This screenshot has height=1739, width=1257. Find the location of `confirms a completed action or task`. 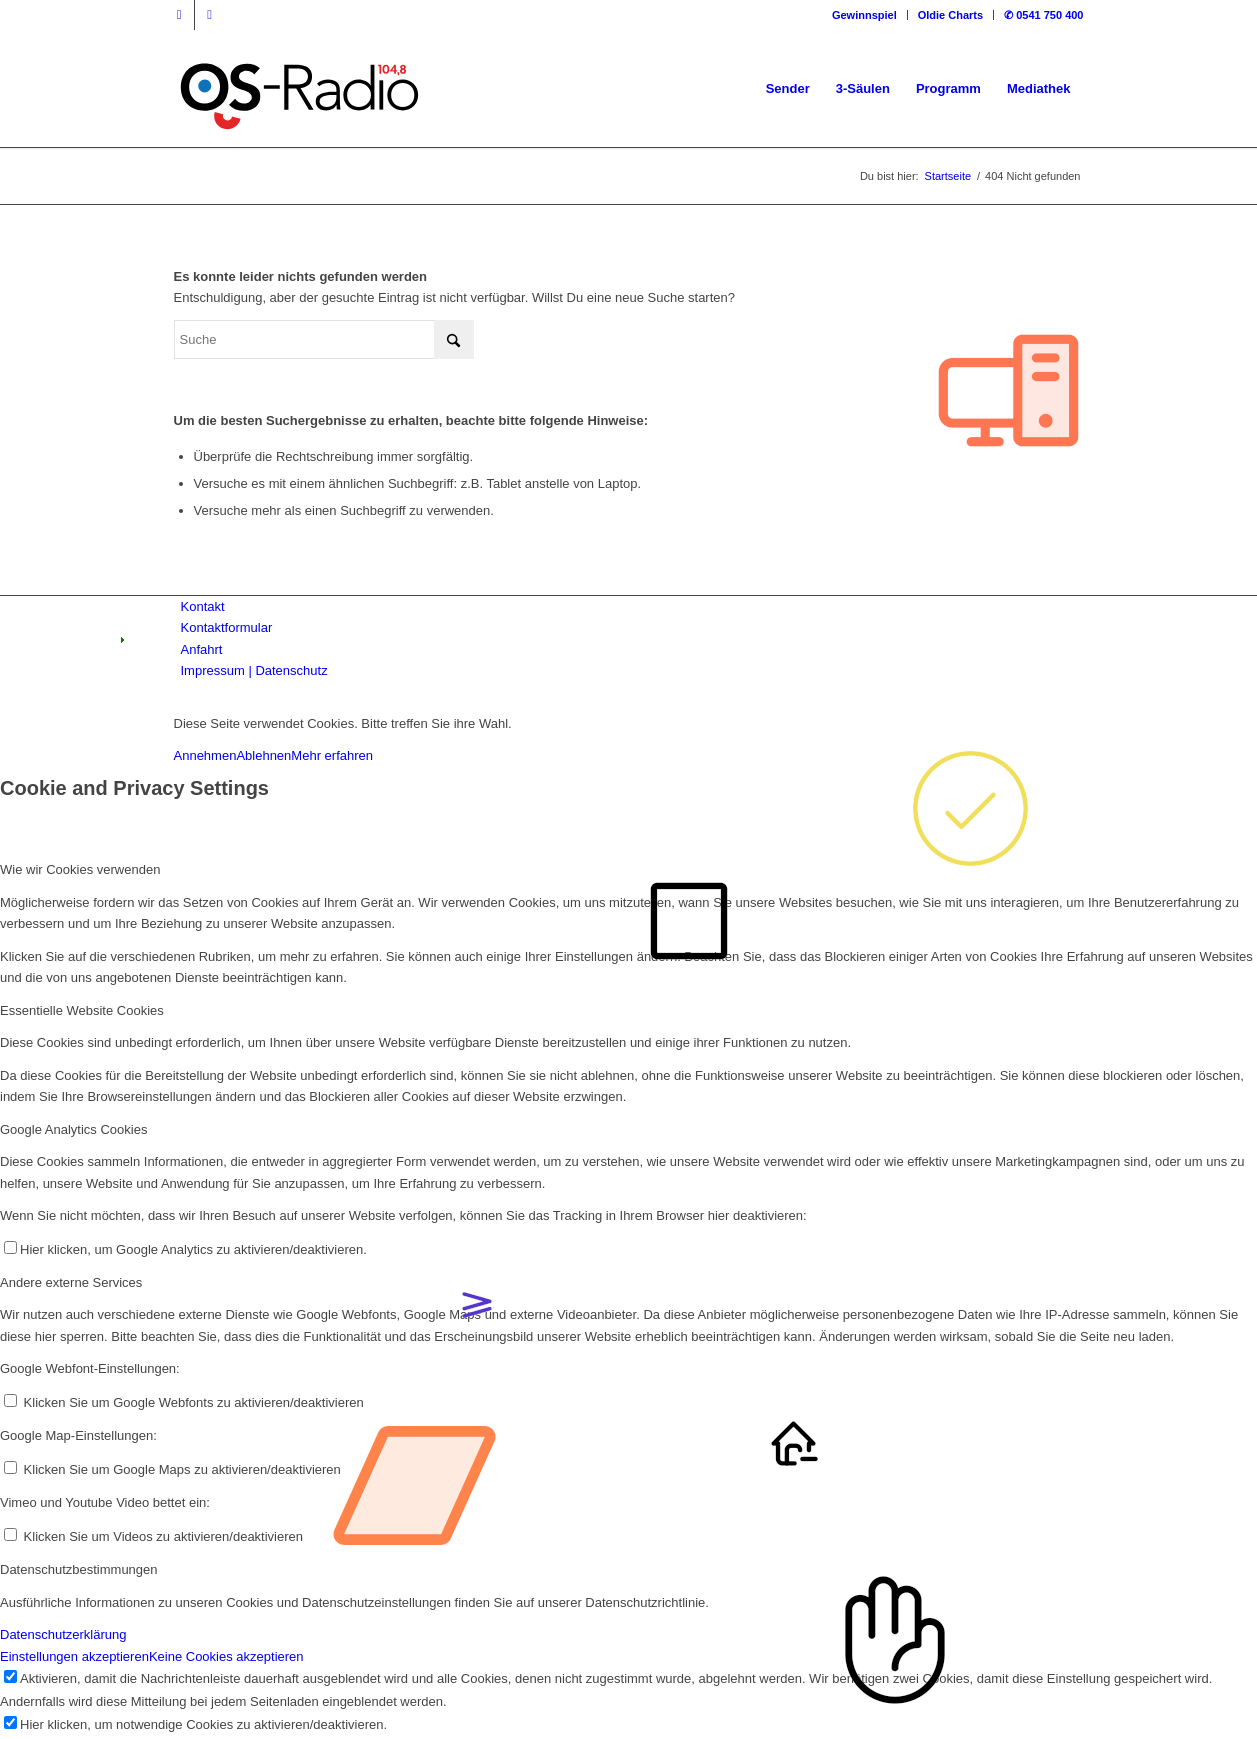

confirms a completed action or task is located at coordinates (970, 808).